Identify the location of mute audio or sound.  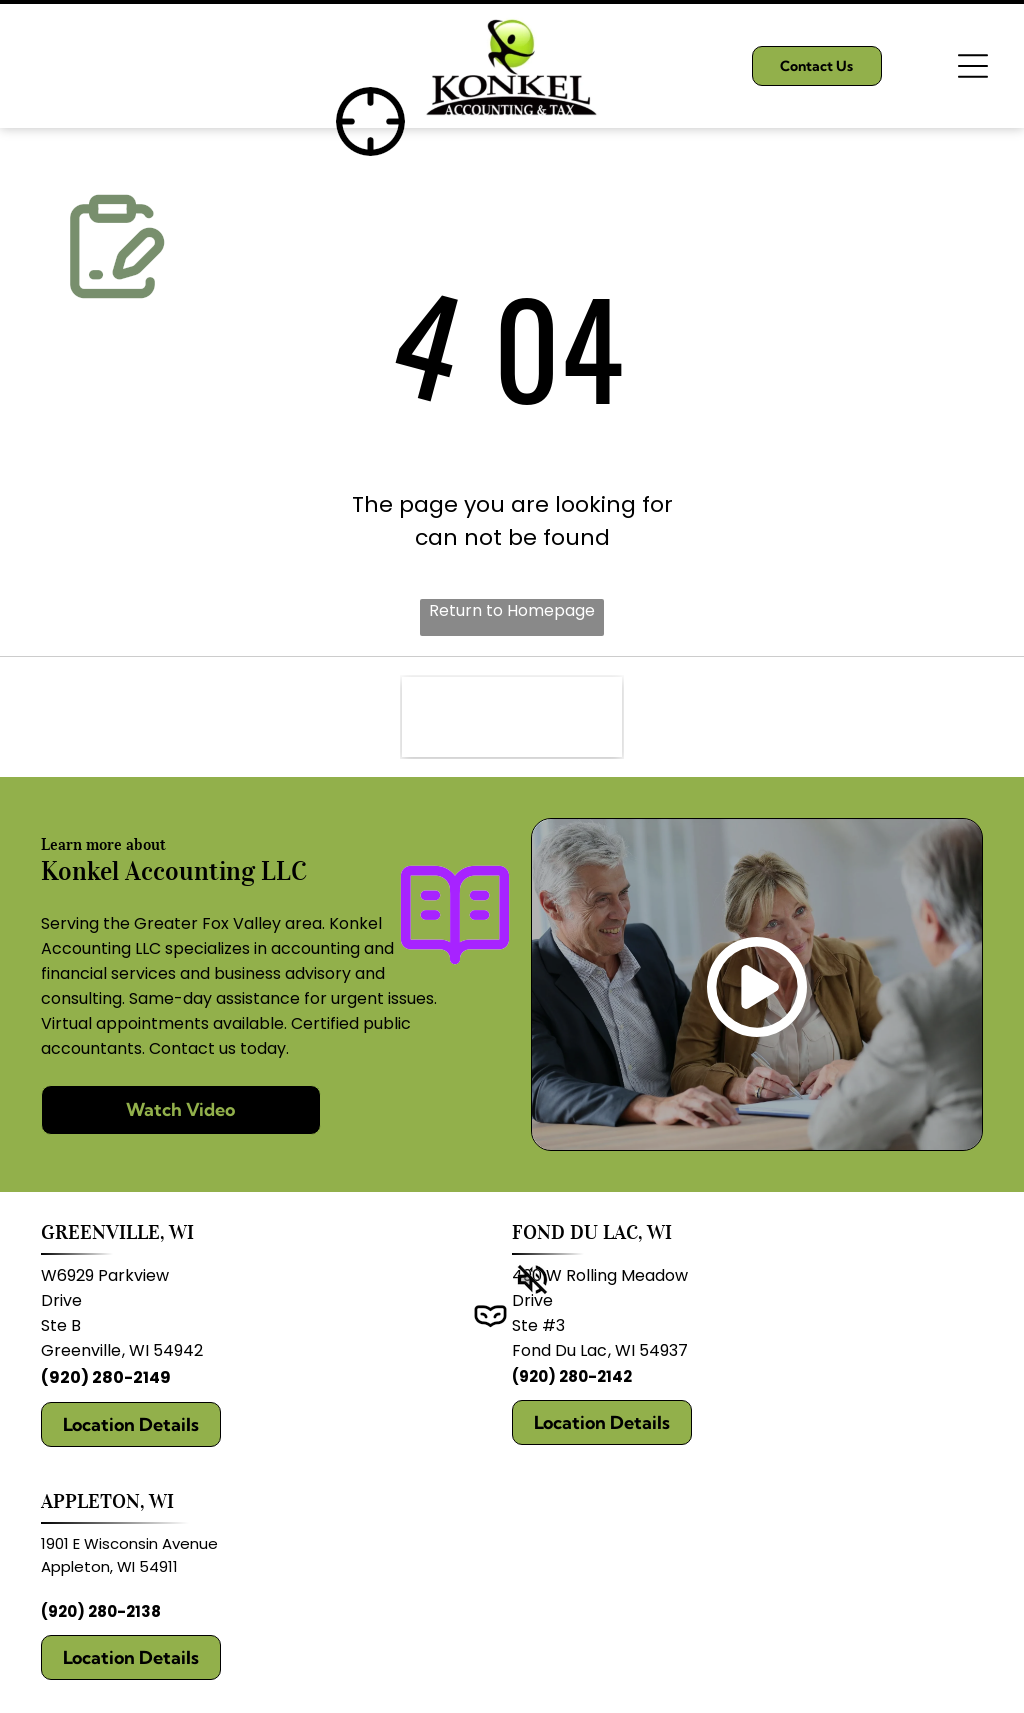
(532, 1279).